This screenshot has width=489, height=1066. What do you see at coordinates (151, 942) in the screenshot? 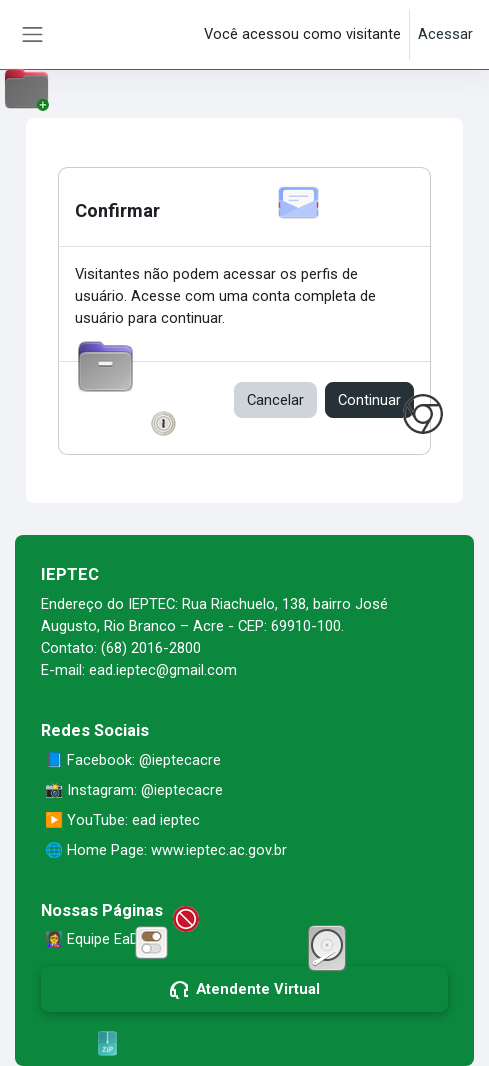
I see `open gnome tweaks application` at bounding box center [151, 942].